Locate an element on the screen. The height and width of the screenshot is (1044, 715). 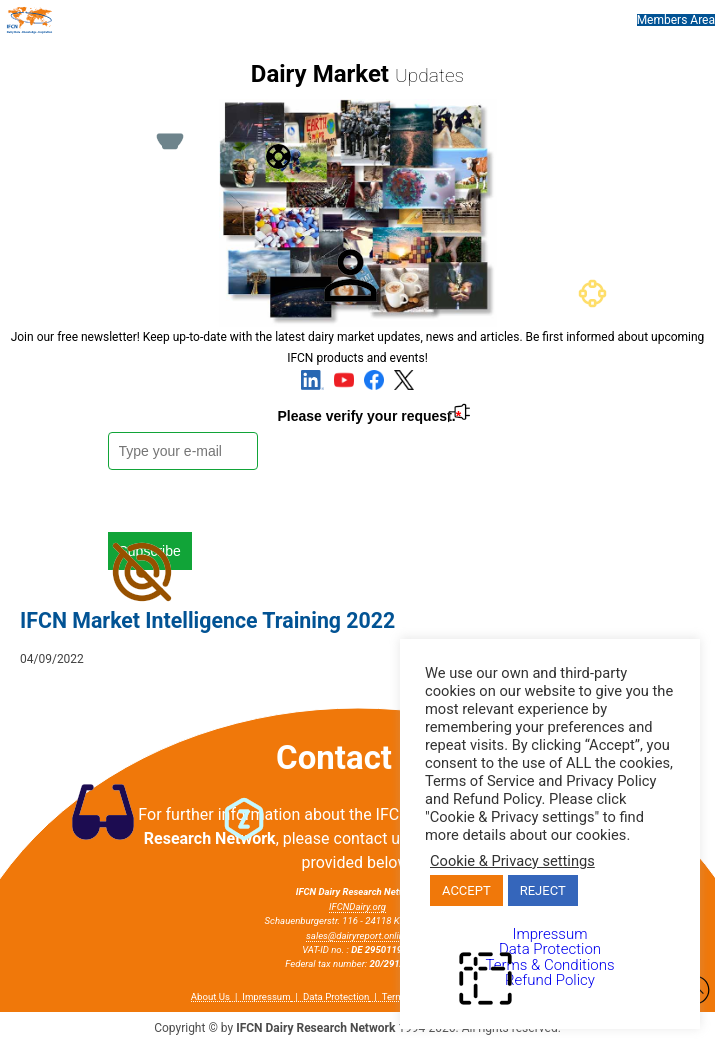
access help or support is located at coordinates (278, 156).